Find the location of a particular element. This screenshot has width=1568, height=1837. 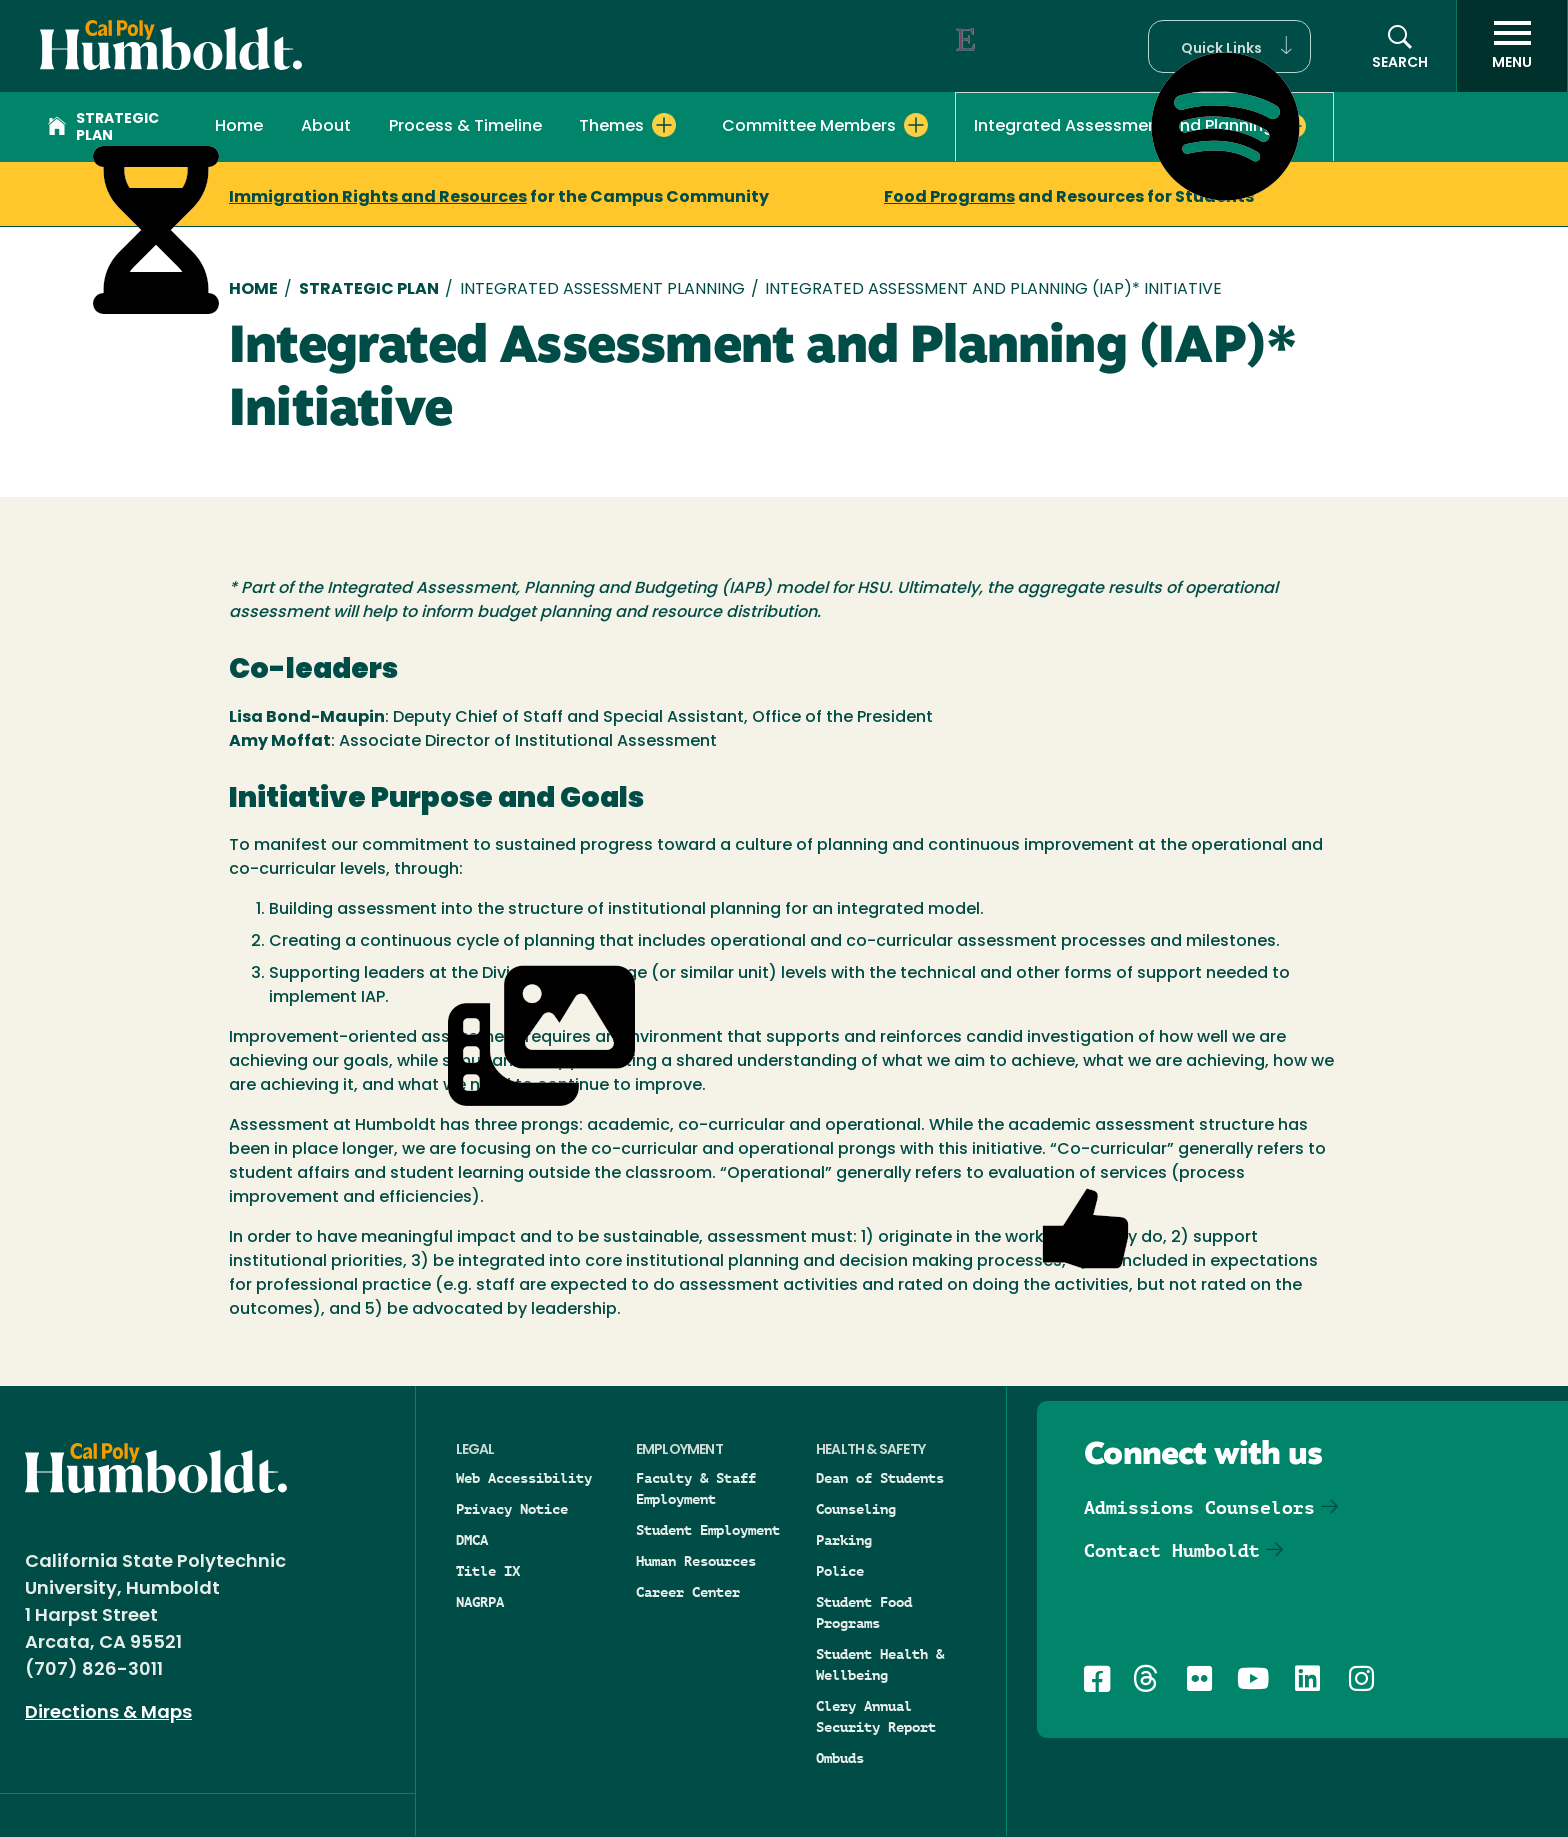

open the Etsy app or website is located at coordinates (965, 39).